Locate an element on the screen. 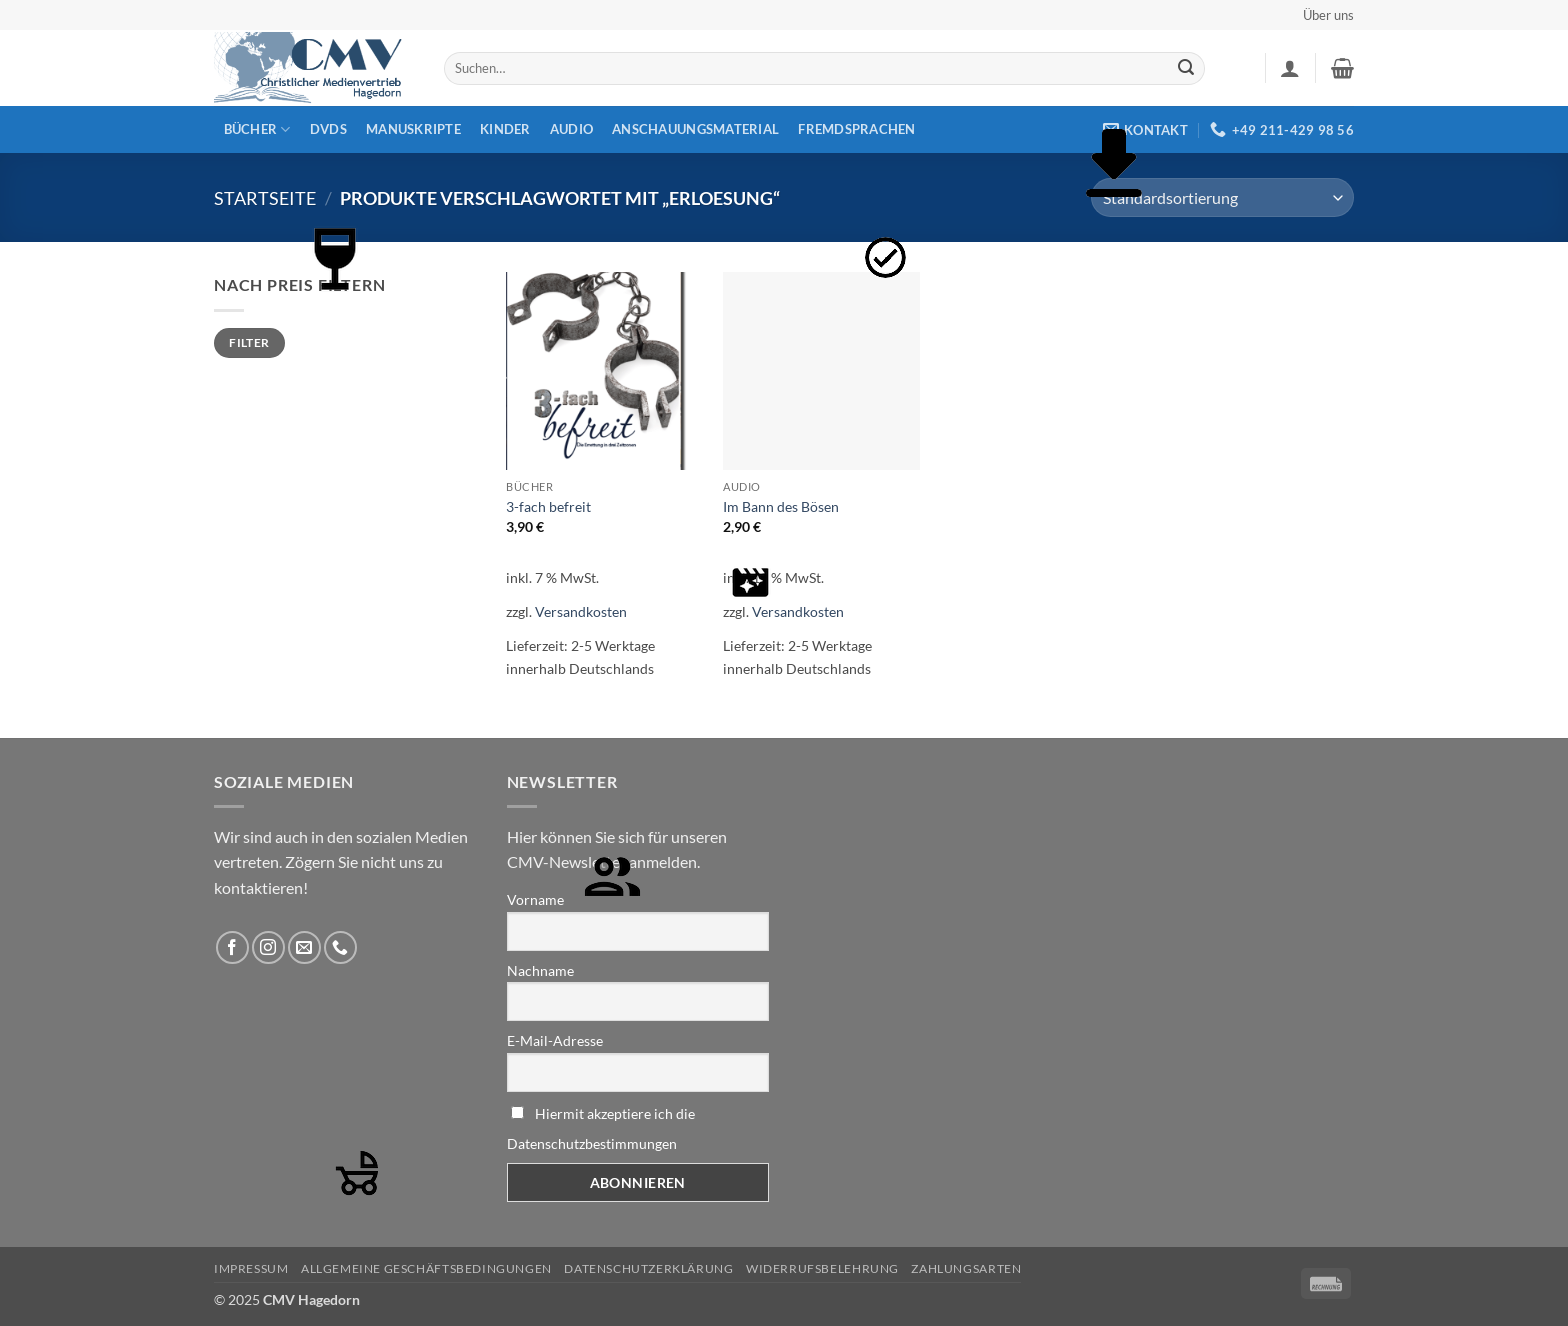 Image resolution: width=1568 pixels, height=1326 pixels. apply visual effects or filters to a video is located at coordinates (750, 582).